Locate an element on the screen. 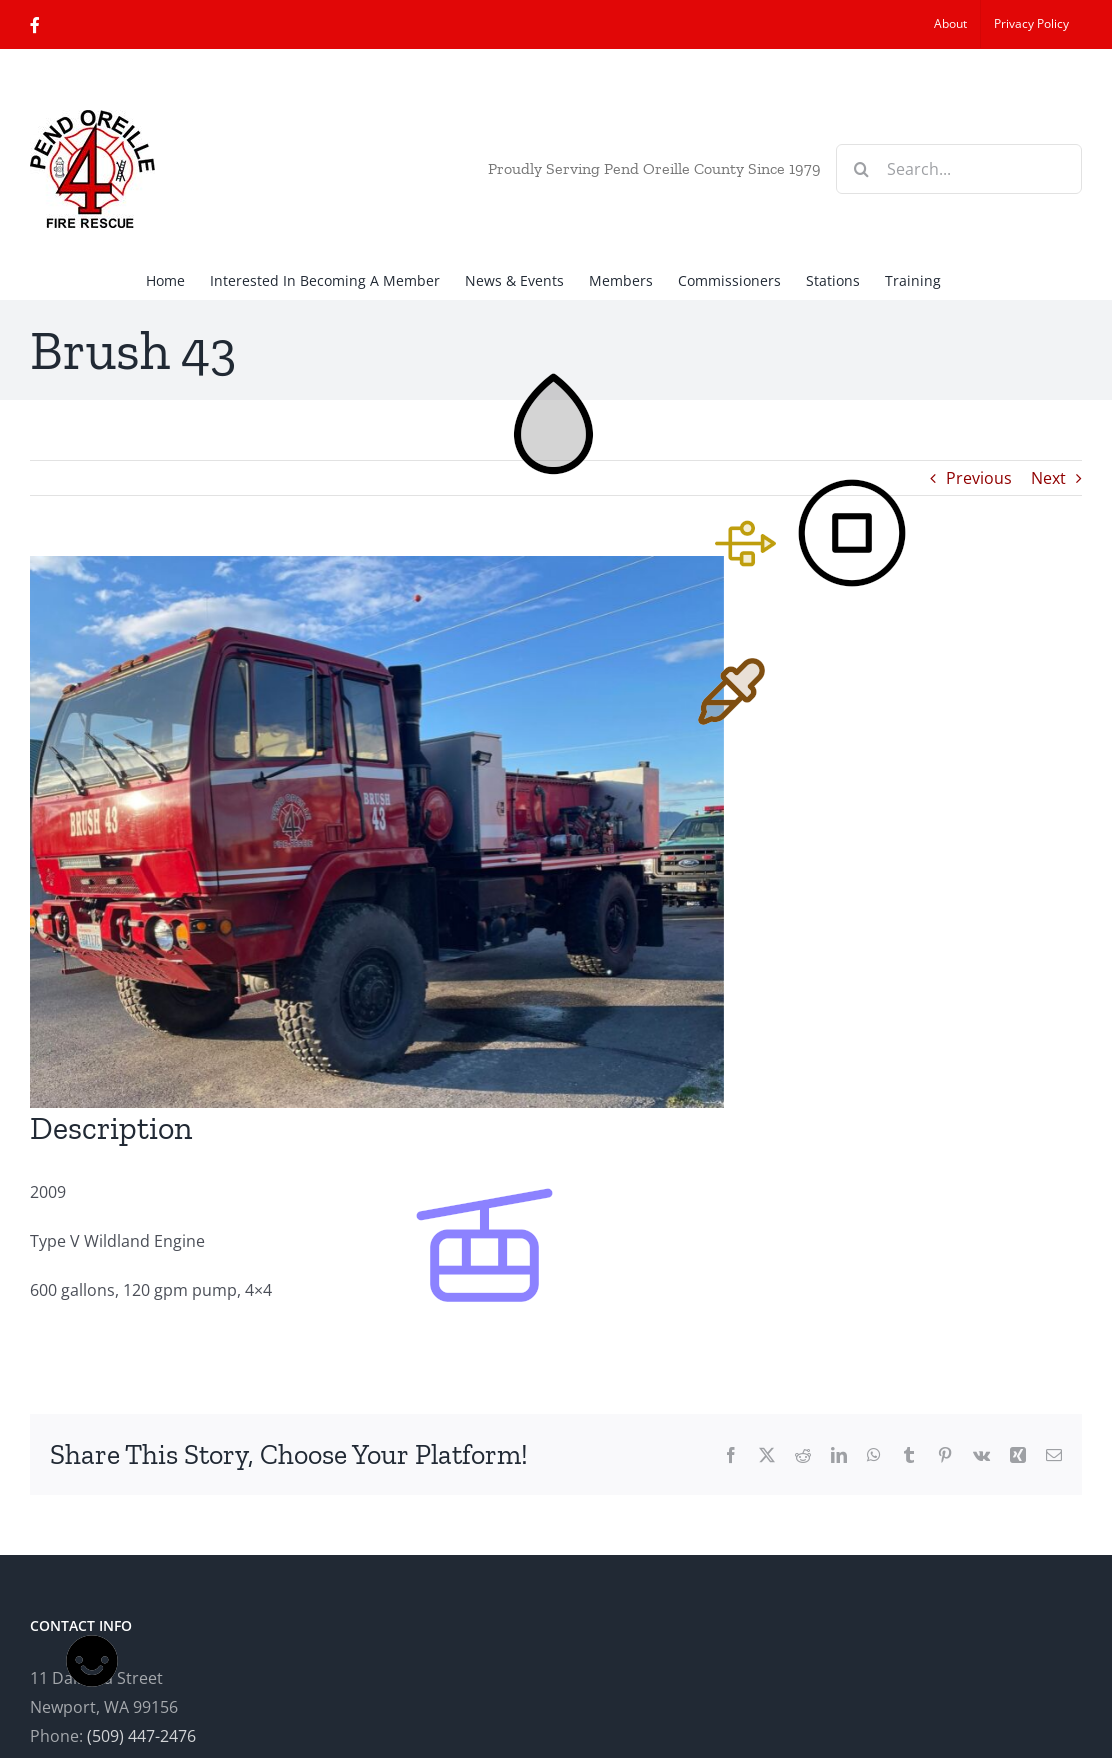 The height and width of the screenshot is (1758, 1112). access cable car or gondola transit information is located at coordinates (484, 1247).